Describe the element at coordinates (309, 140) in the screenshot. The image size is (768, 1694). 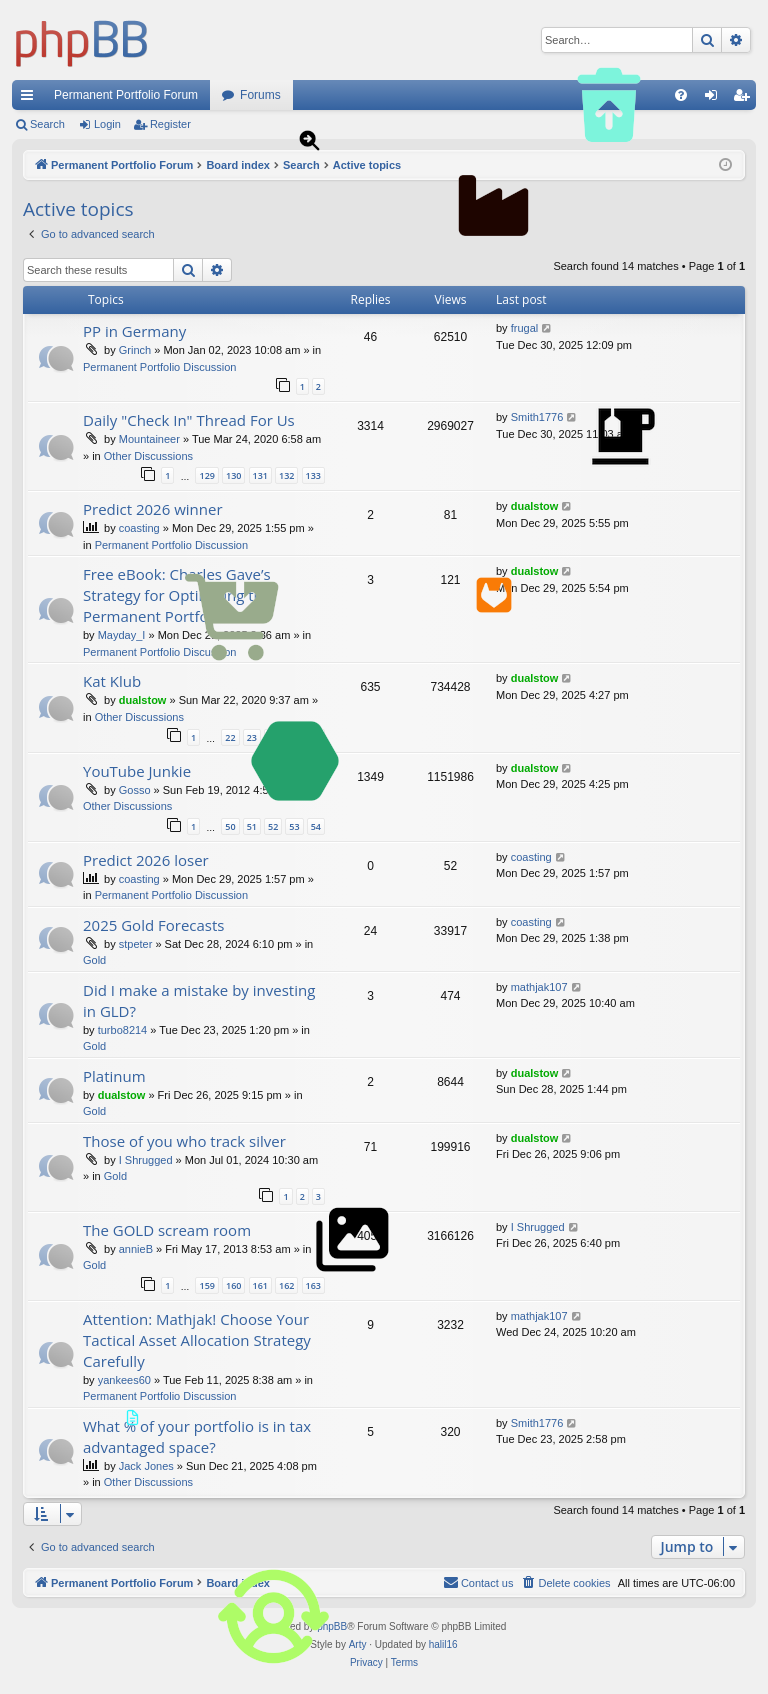
I see `search and navigate to result` at that location.